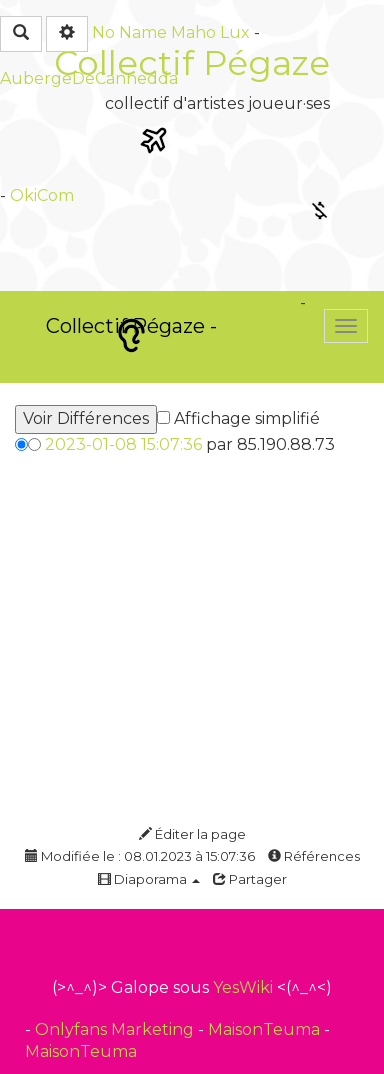  I want to click on access audio or hearing settings, so click(131, 335).